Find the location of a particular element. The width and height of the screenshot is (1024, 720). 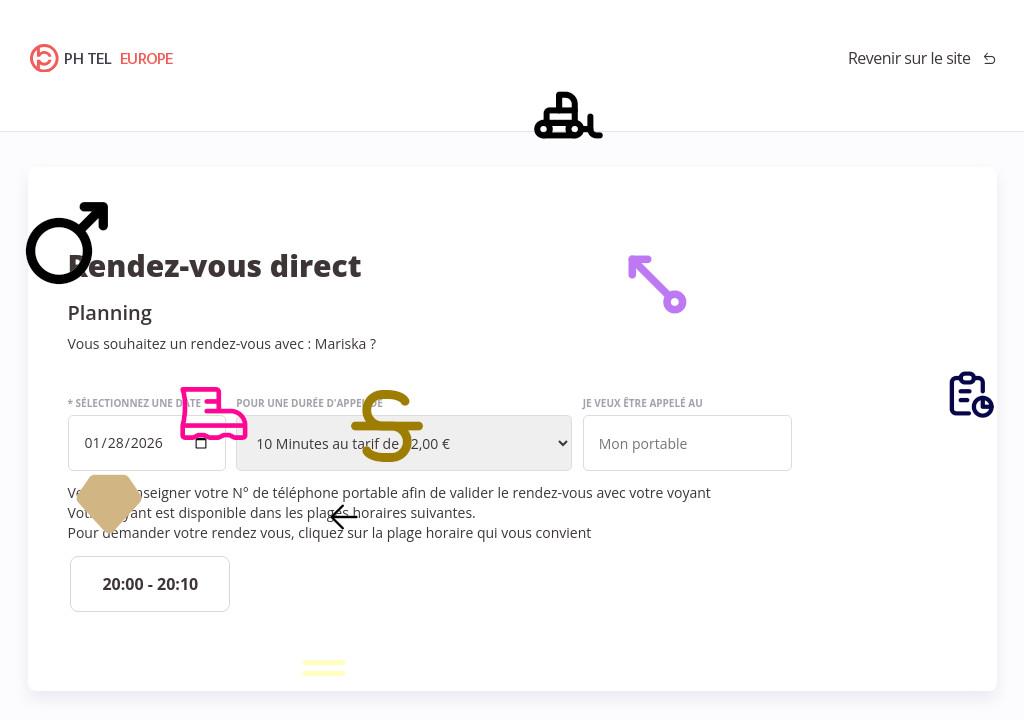

apply strikethrough formatting to selected text is located at coordinates (387, 426).